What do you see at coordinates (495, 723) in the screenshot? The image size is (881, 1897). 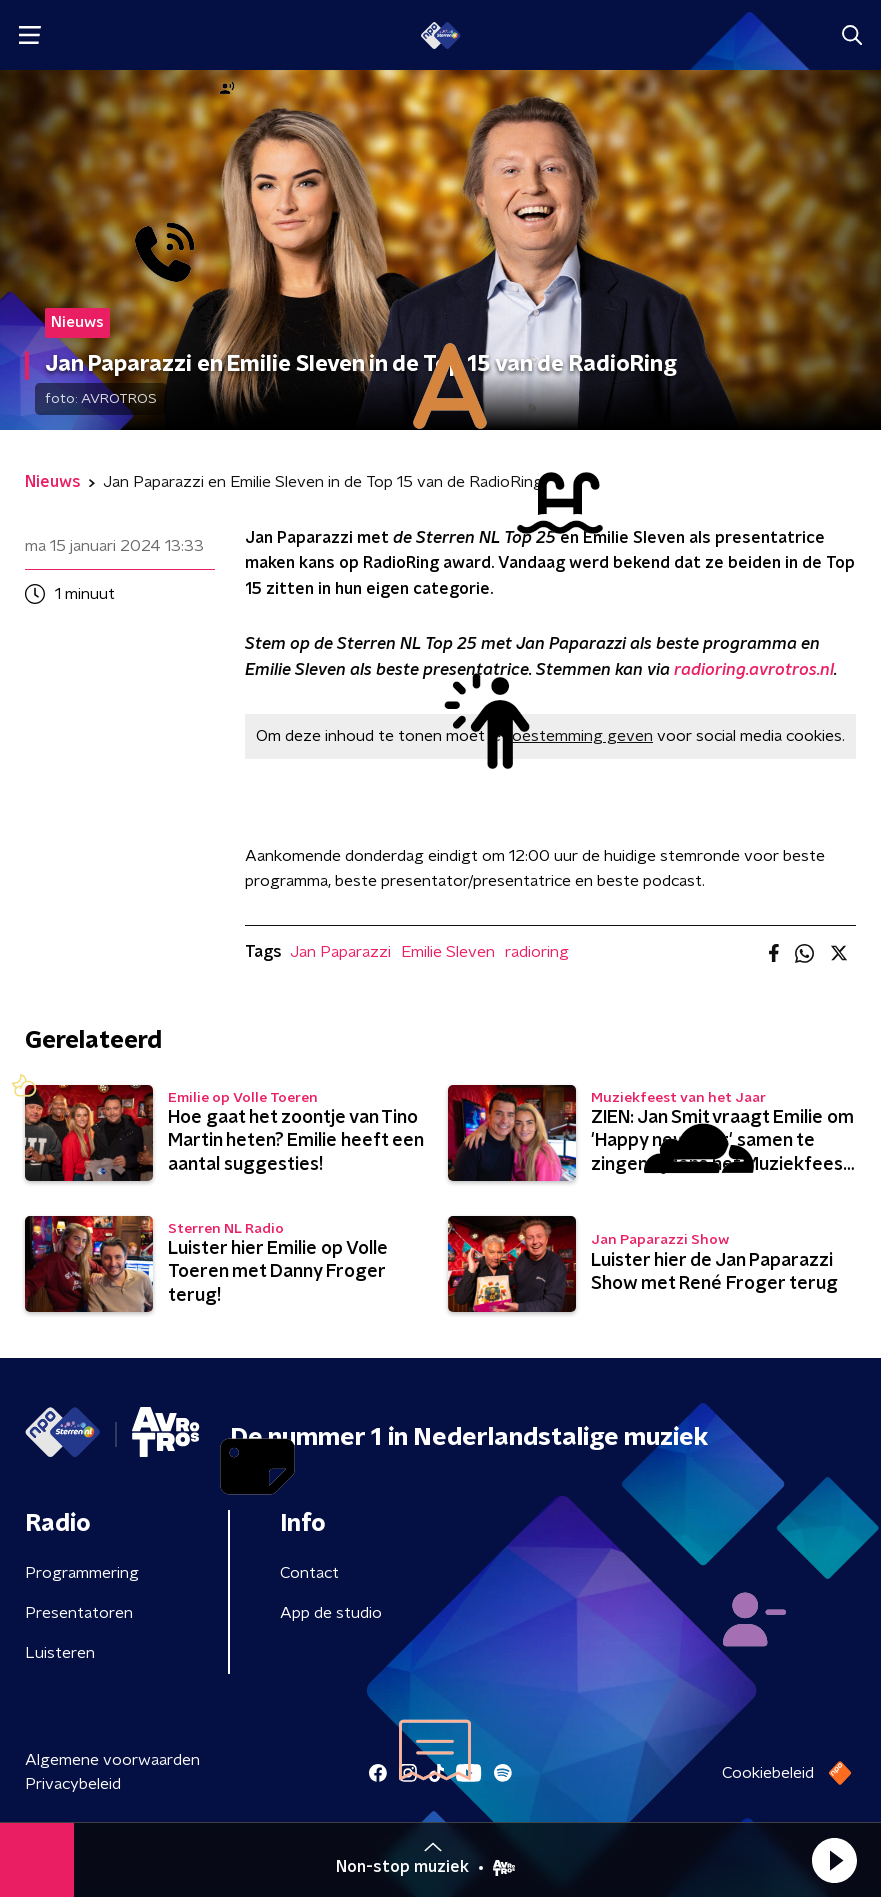 I see `indicates a person with high energy or activity` at bounding box center [495, 723].